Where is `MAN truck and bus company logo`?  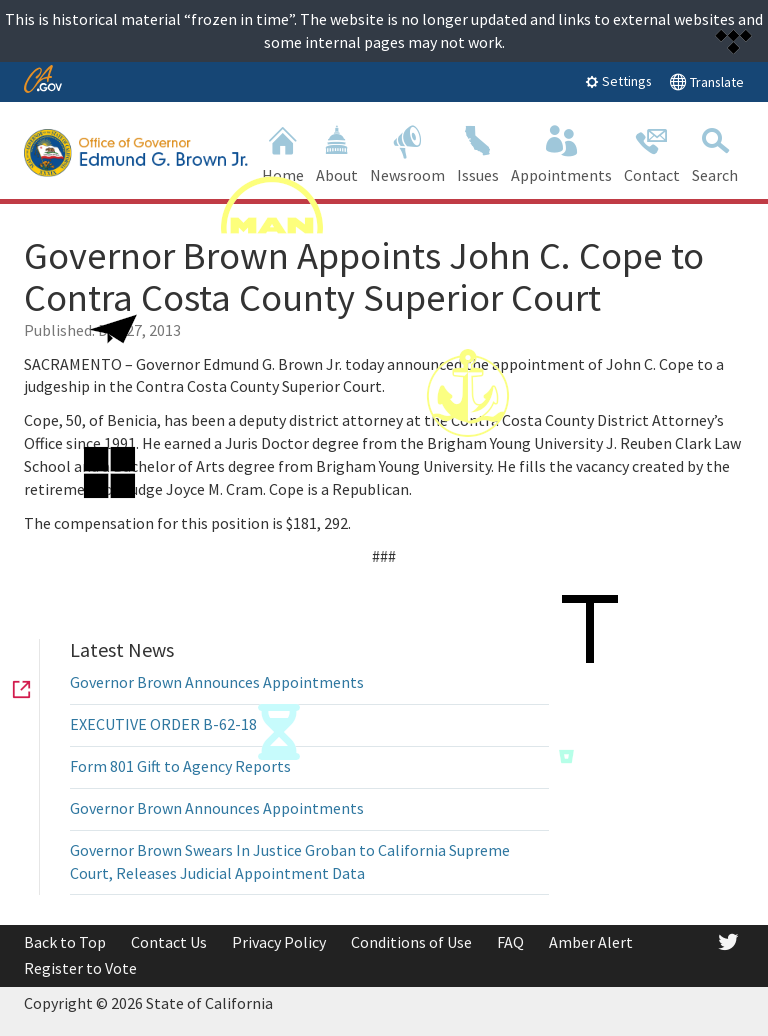
MAN truck and bus company logo is located at coordinates (272, 205).